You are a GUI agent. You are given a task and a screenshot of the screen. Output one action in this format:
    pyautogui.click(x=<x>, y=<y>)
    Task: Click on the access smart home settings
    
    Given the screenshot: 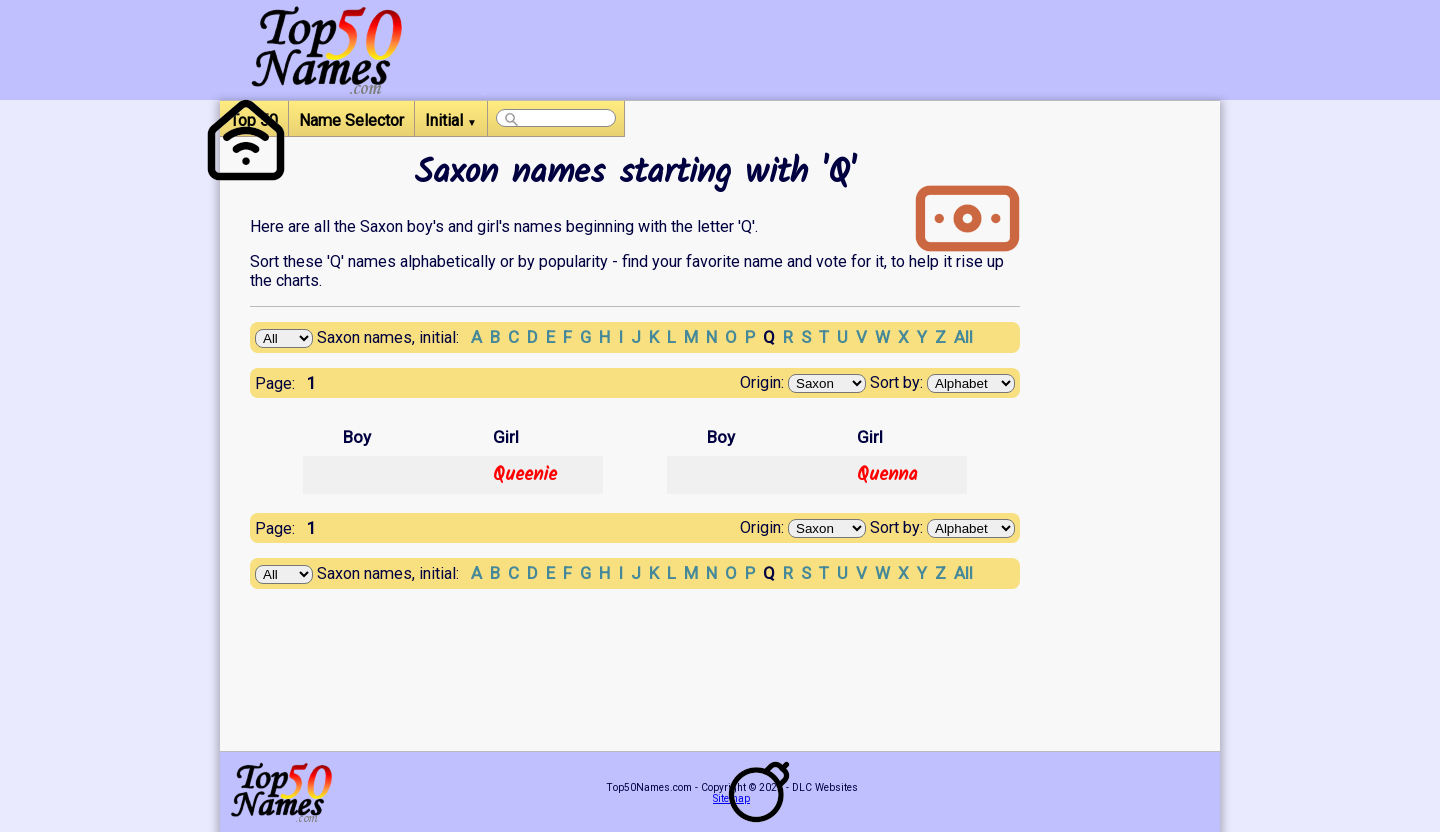 What is the action you would take?
    pyautogui.click(x=246, y=142)
    